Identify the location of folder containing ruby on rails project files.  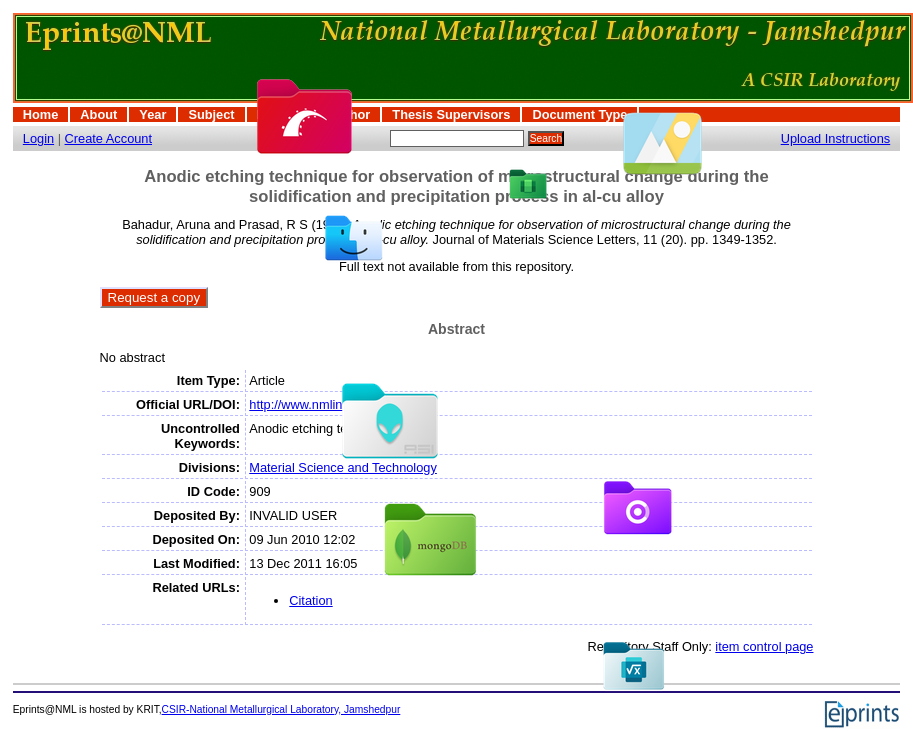
(304, 119).